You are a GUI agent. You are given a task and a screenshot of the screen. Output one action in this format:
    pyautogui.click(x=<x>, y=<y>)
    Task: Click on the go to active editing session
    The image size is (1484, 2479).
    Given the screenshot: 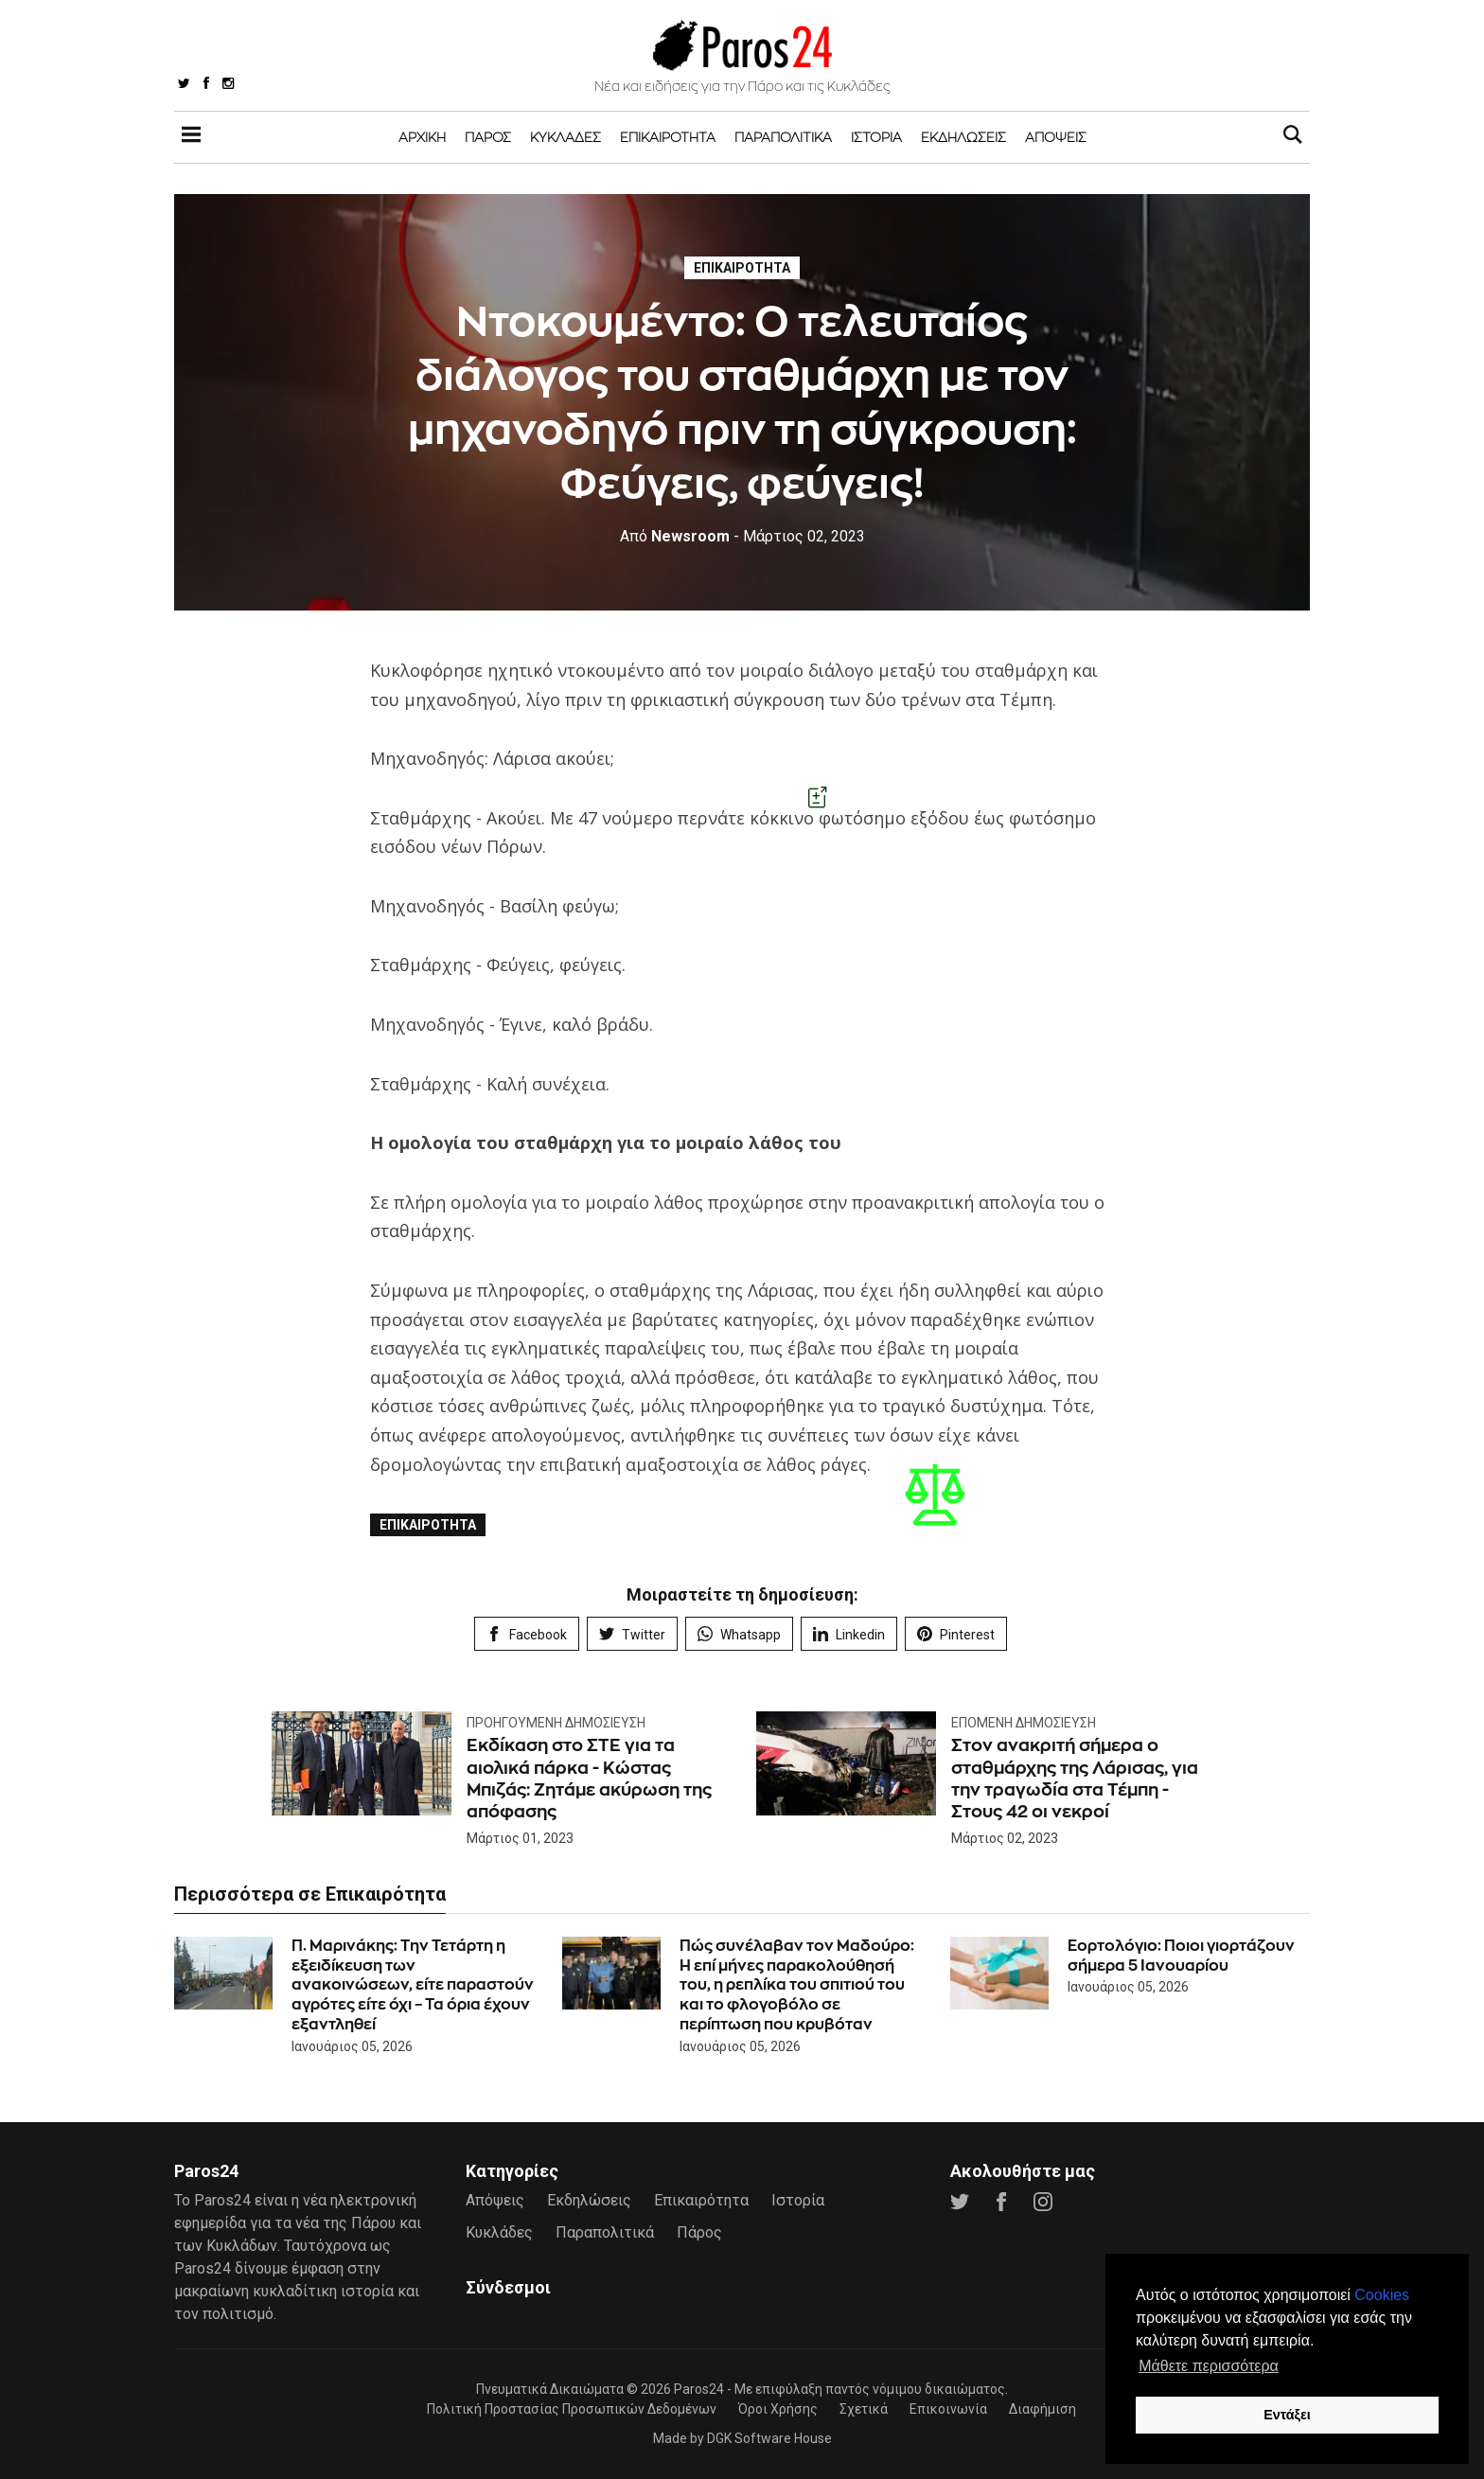 What is the action you would take?
    pyautogui.click(x=817, y=798)
    